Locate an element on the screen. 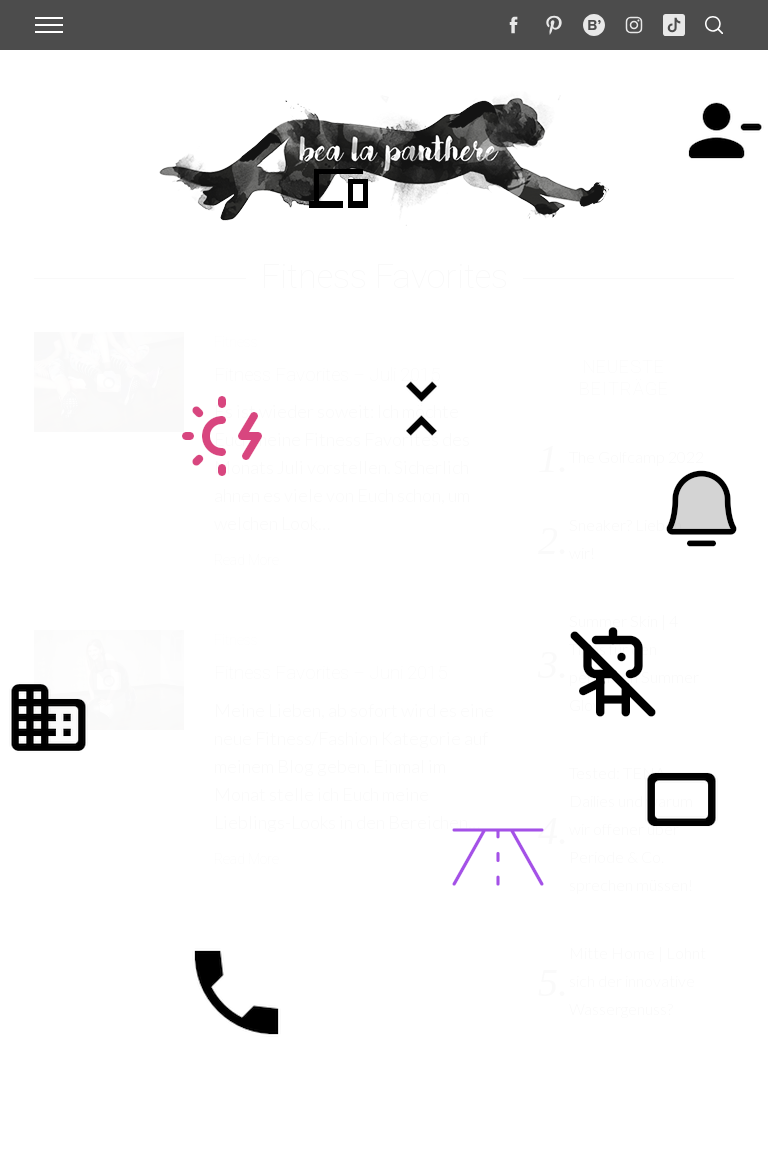  collapse expanded content is located at coordinates (421, 408).